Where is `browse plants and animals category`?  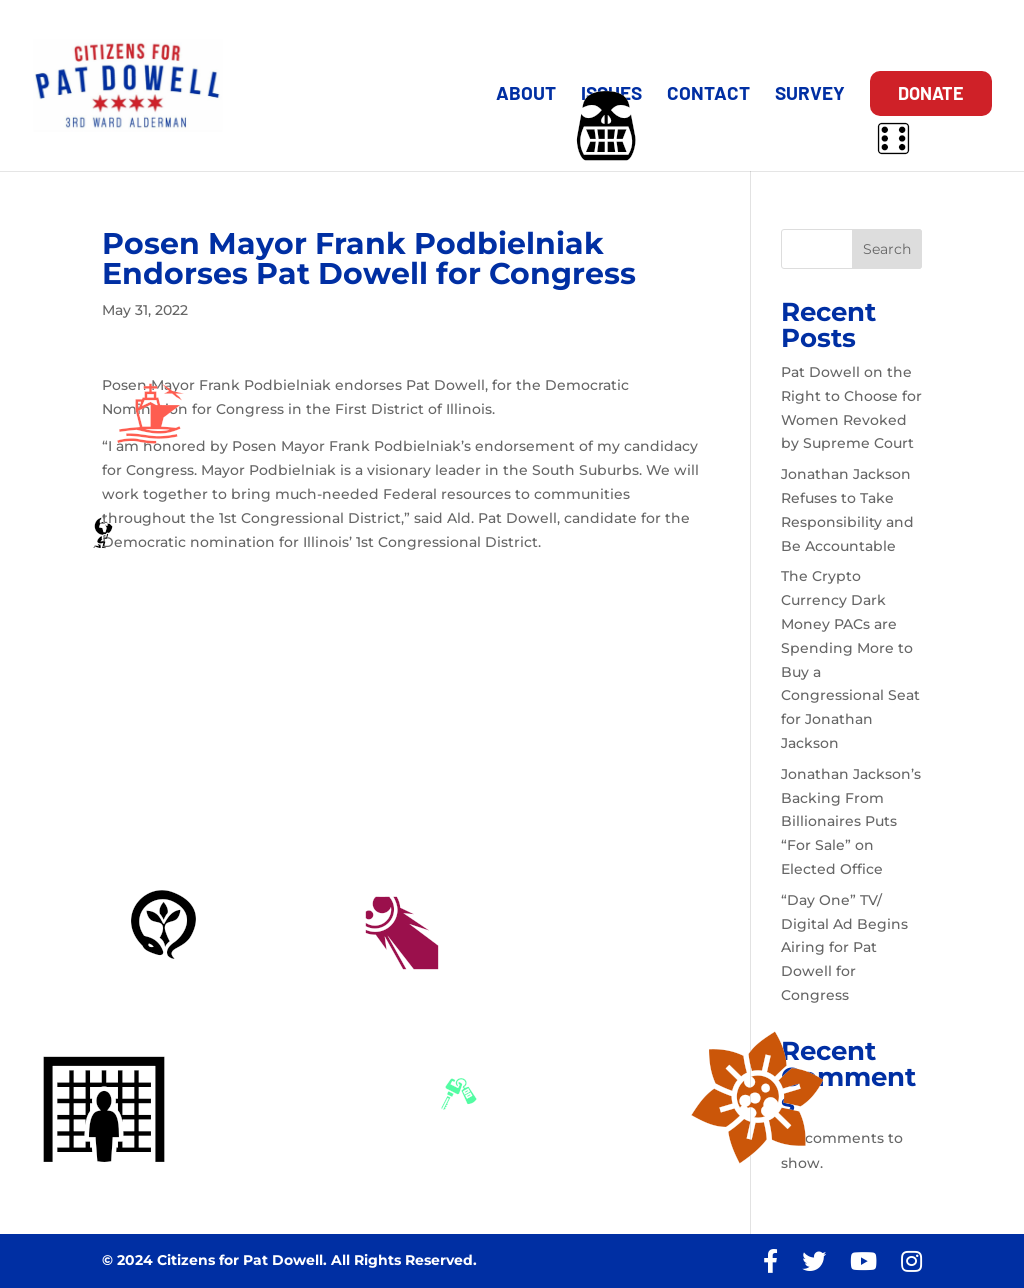
browse plants and animals category is located at coordinates (163, 924).